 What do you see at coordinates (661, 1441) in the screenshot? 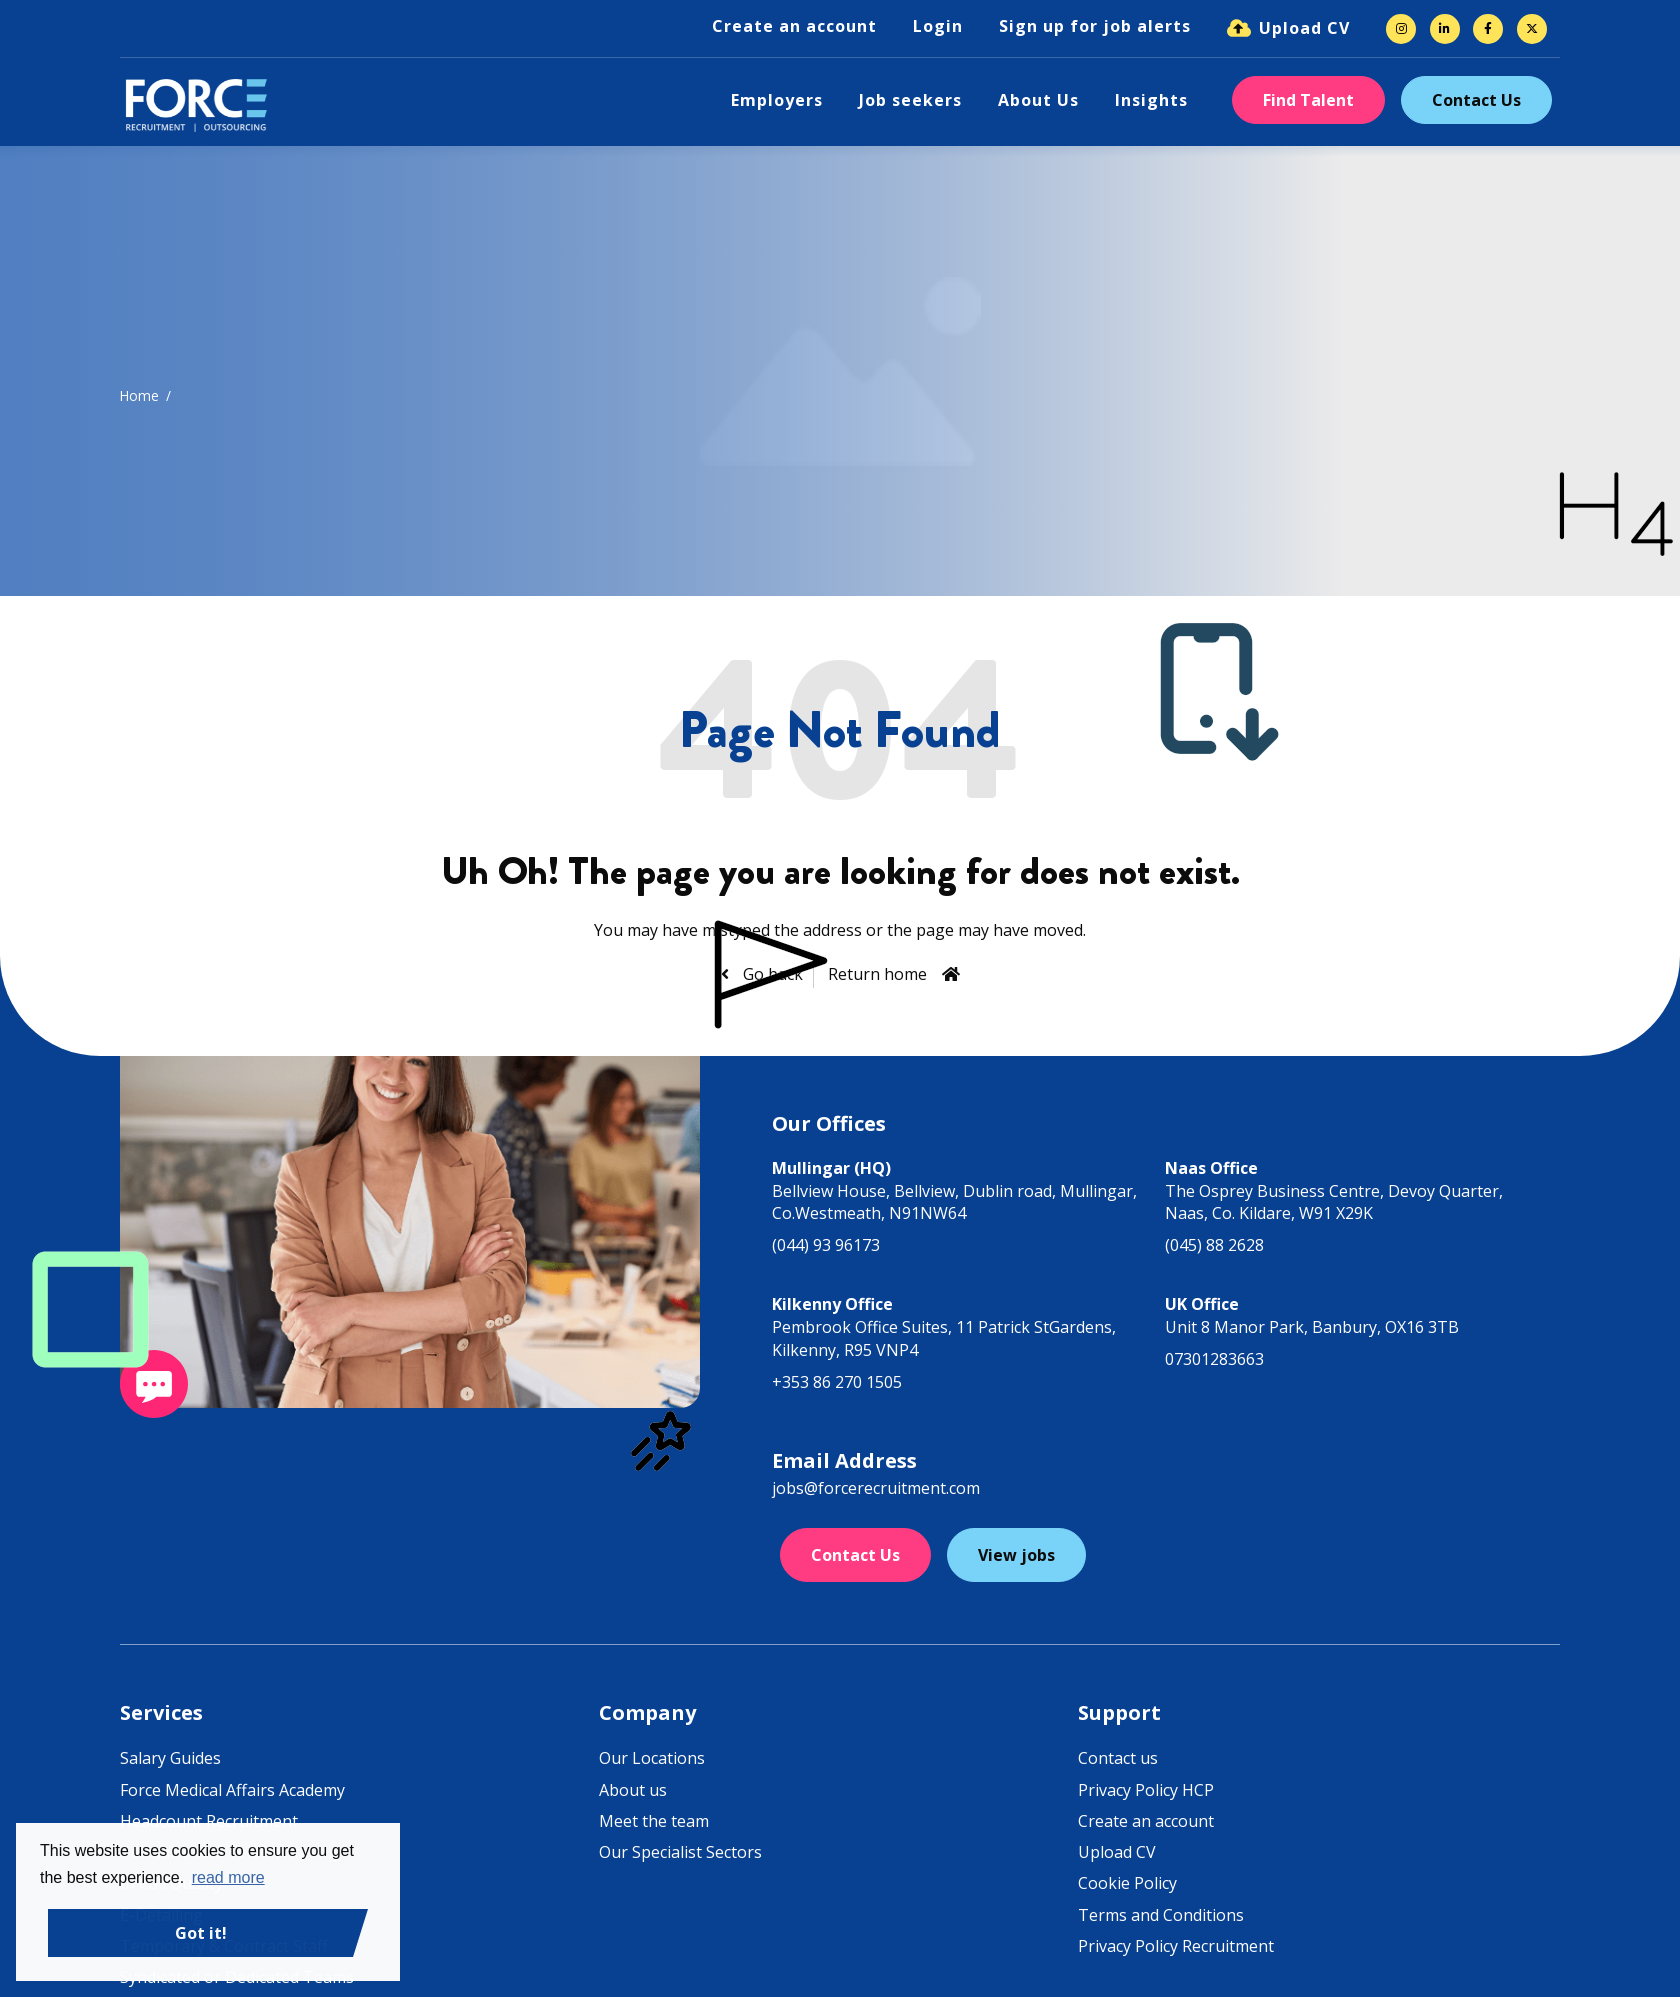
I see `add to favorites or wishlist` at bounding box center [661, 1441].